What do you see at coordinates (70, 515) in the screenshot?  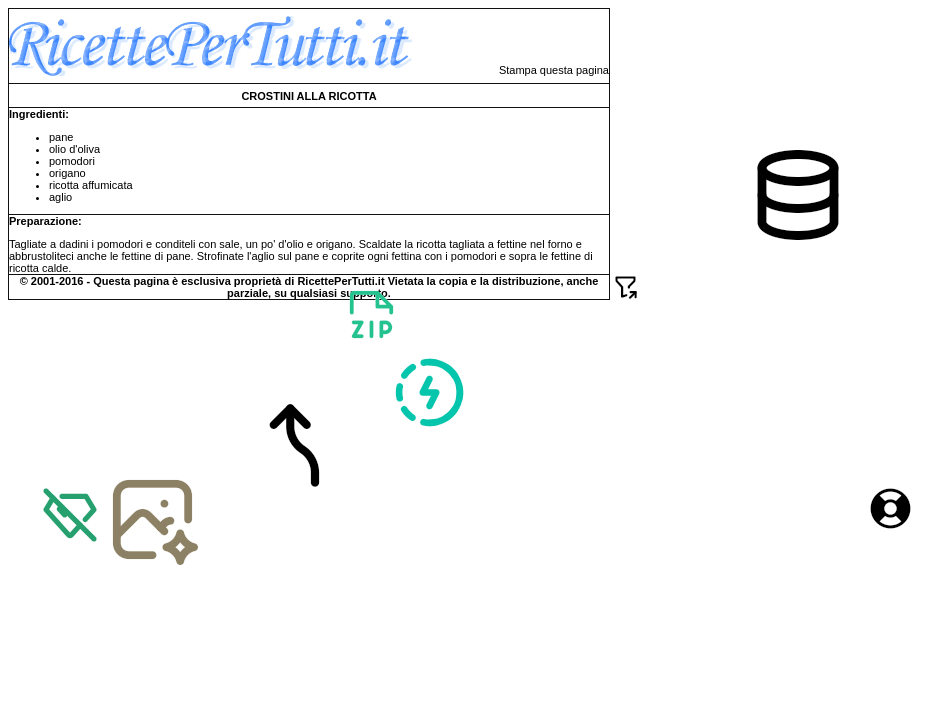 I see `indicates premium features are unavailable` at bounding box center [70, 515].